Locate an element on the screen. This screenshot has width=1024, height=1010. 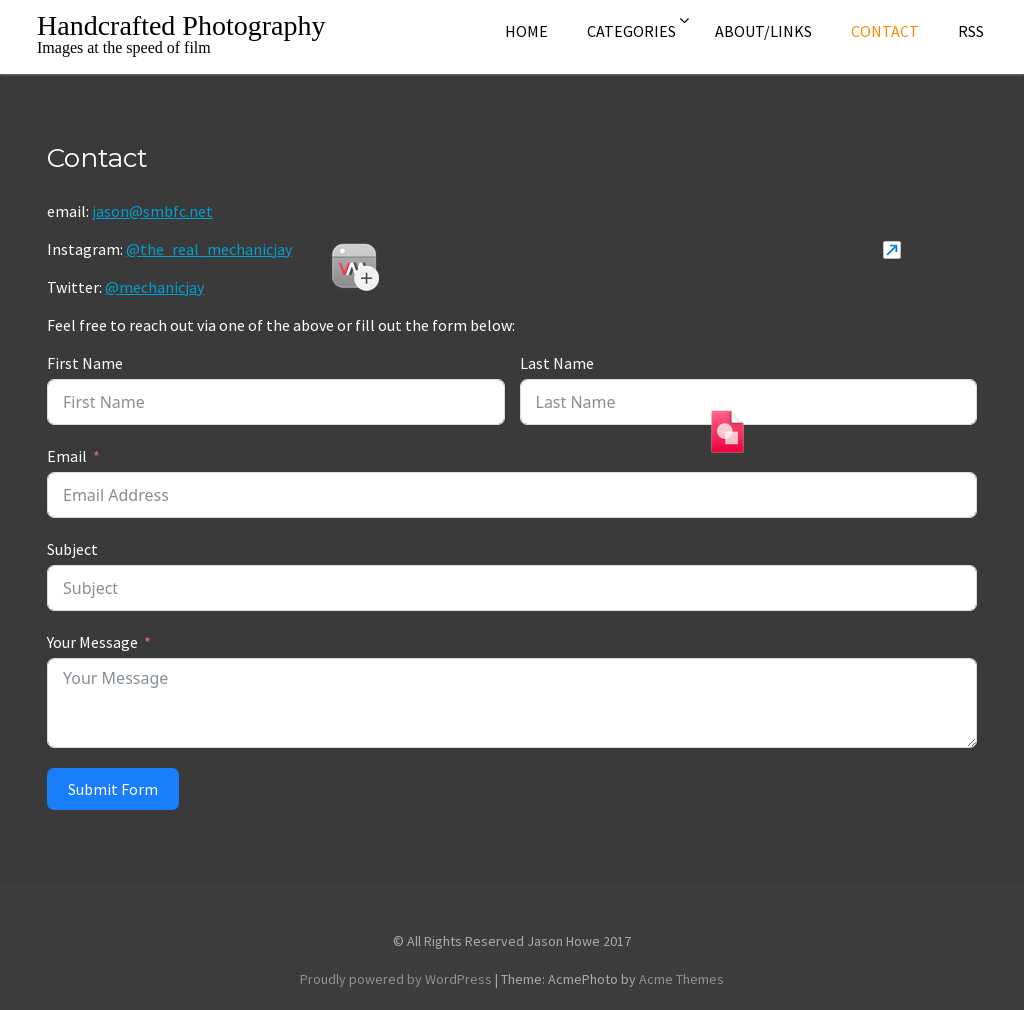
a google drawings file is located at coordinates (727, 432).